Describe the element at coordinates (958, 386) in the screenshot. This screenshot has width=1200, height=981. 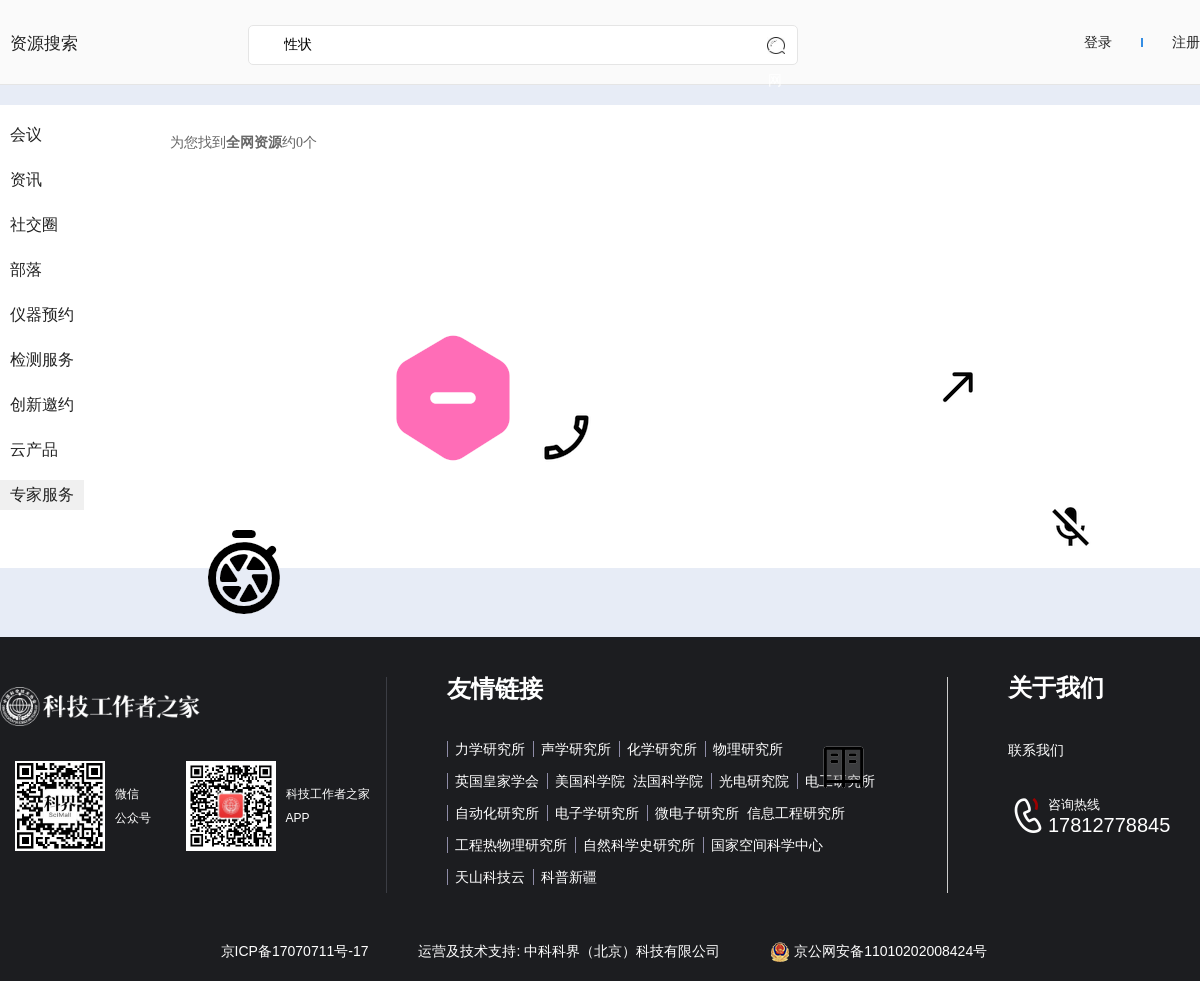
I see `open link in new tab or window` at that location.